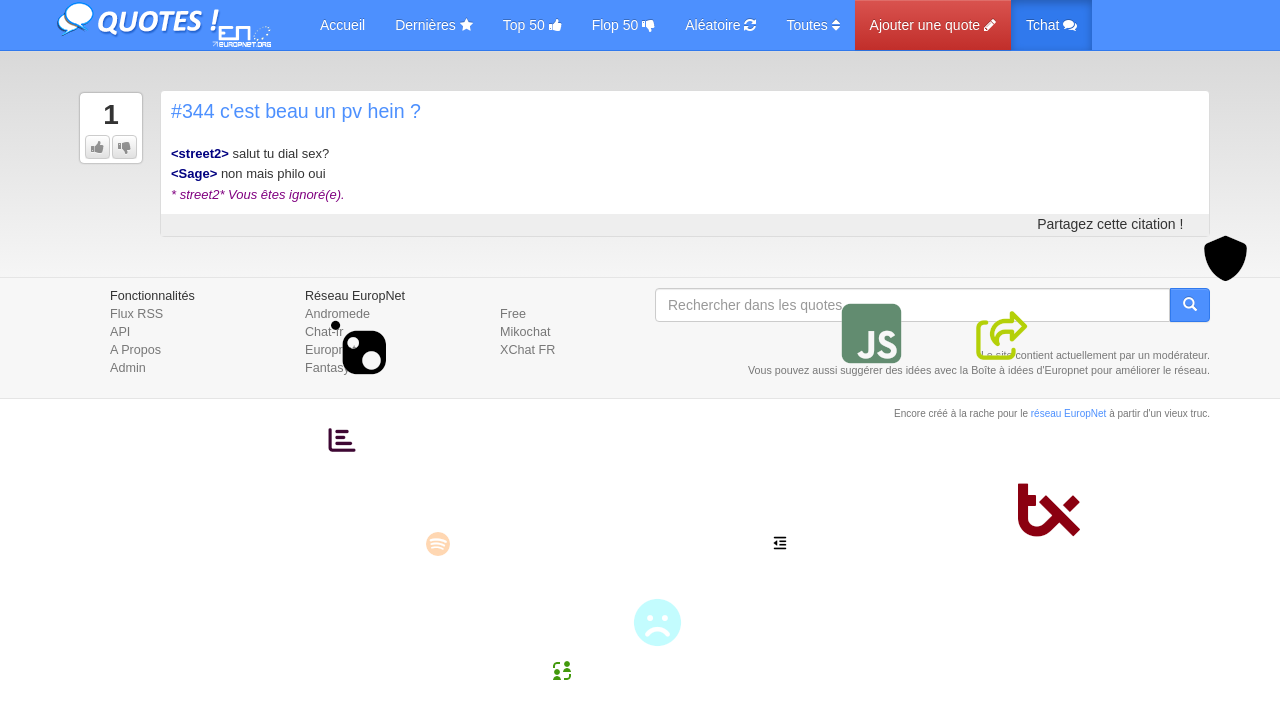  I want to click on open Spotify, so click(438, 544).